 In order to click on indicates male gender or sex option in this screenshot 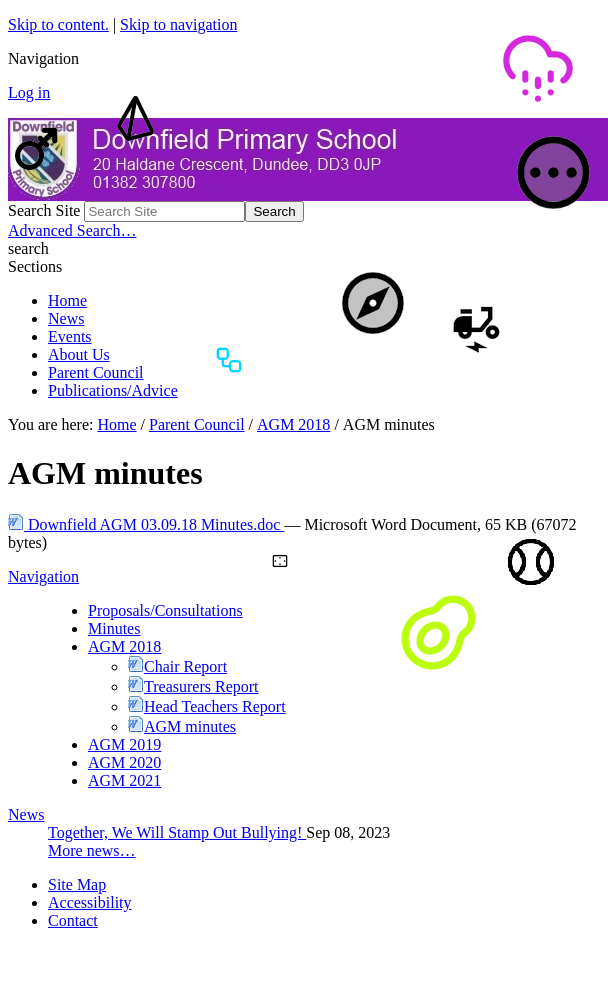, I will do `click(33, 151)`.